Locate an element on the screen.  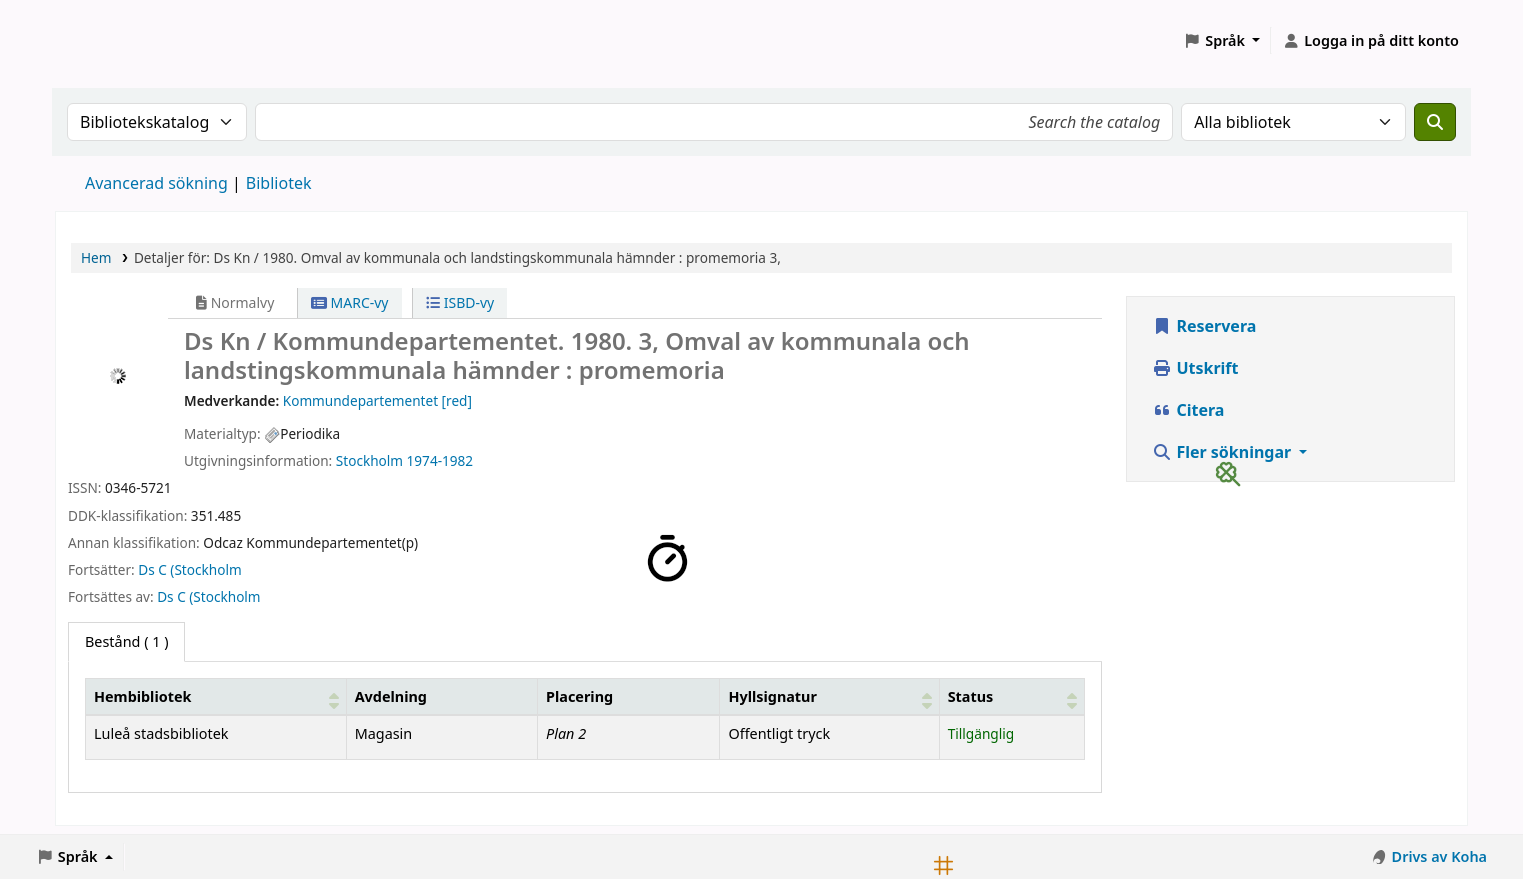
indicates luck or bonus feature is located at coordinates (1227, 473).